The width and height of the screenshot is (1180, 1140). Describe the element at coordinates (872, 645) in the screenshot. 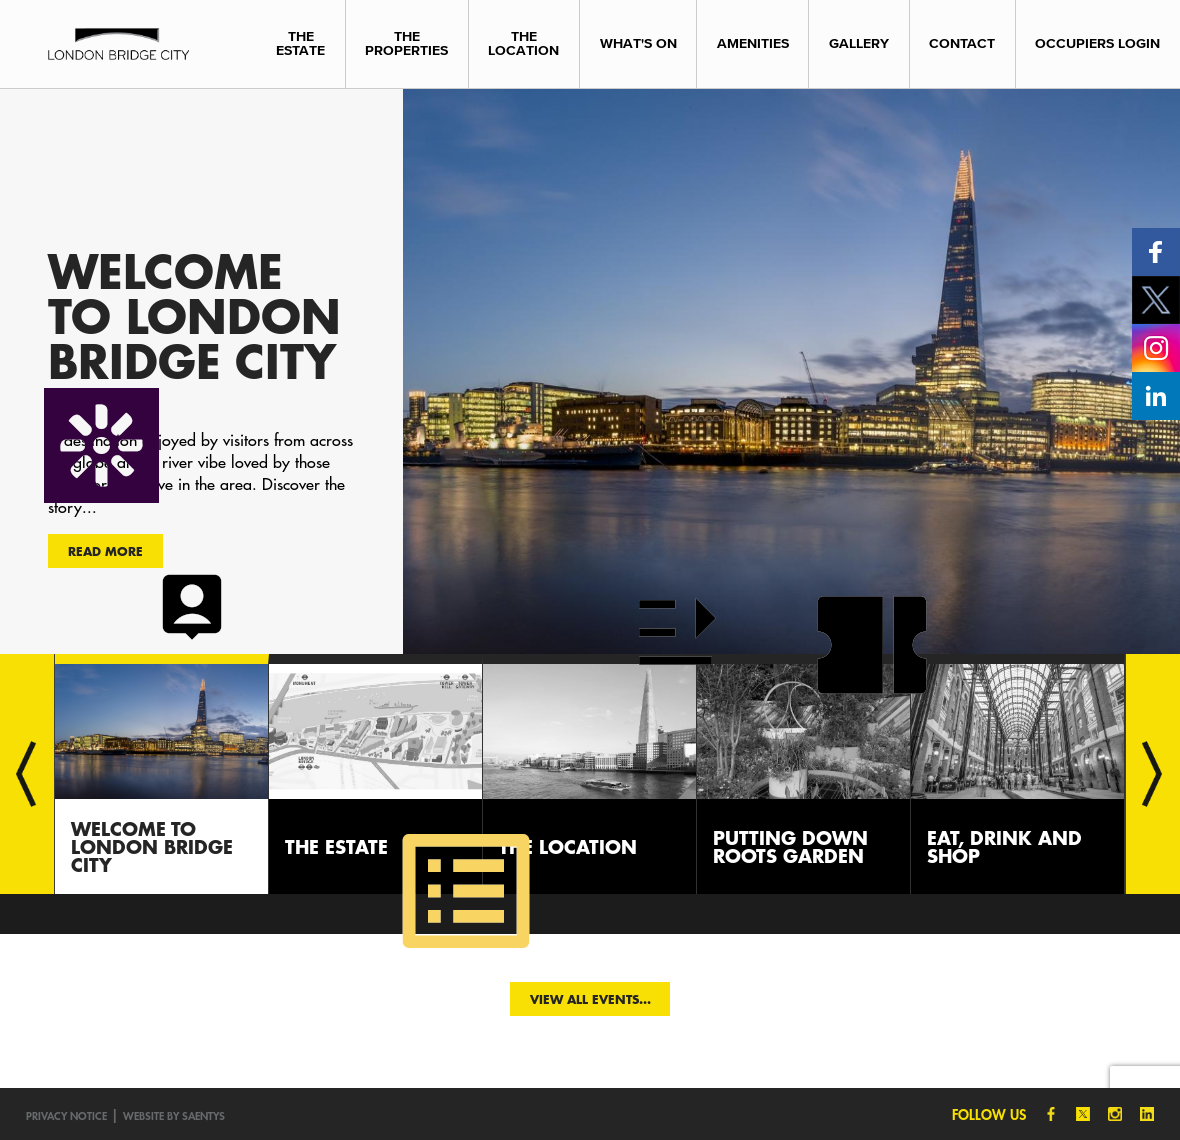

I see `view available coupons or discounts` at that location.